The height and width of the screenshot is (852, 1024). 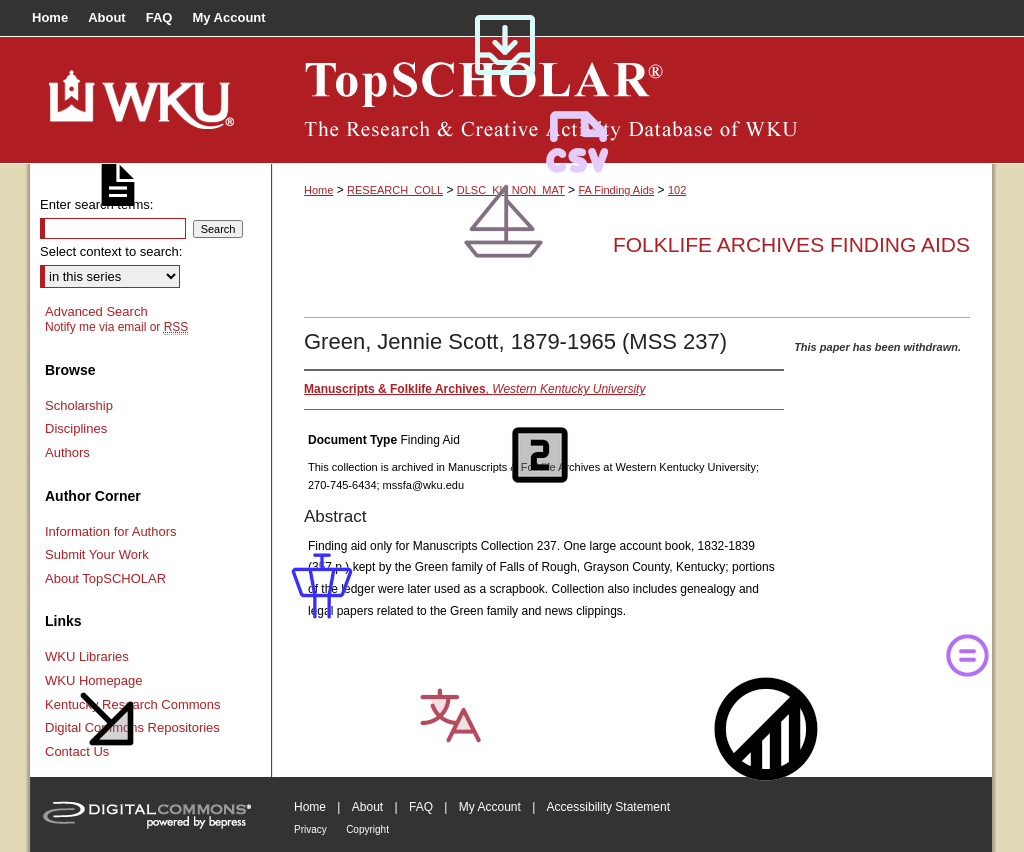 What do you see at coordinates (503, 226) in the screenshot?
I see `access sailing or boating features` at bounding box center [503, 226].